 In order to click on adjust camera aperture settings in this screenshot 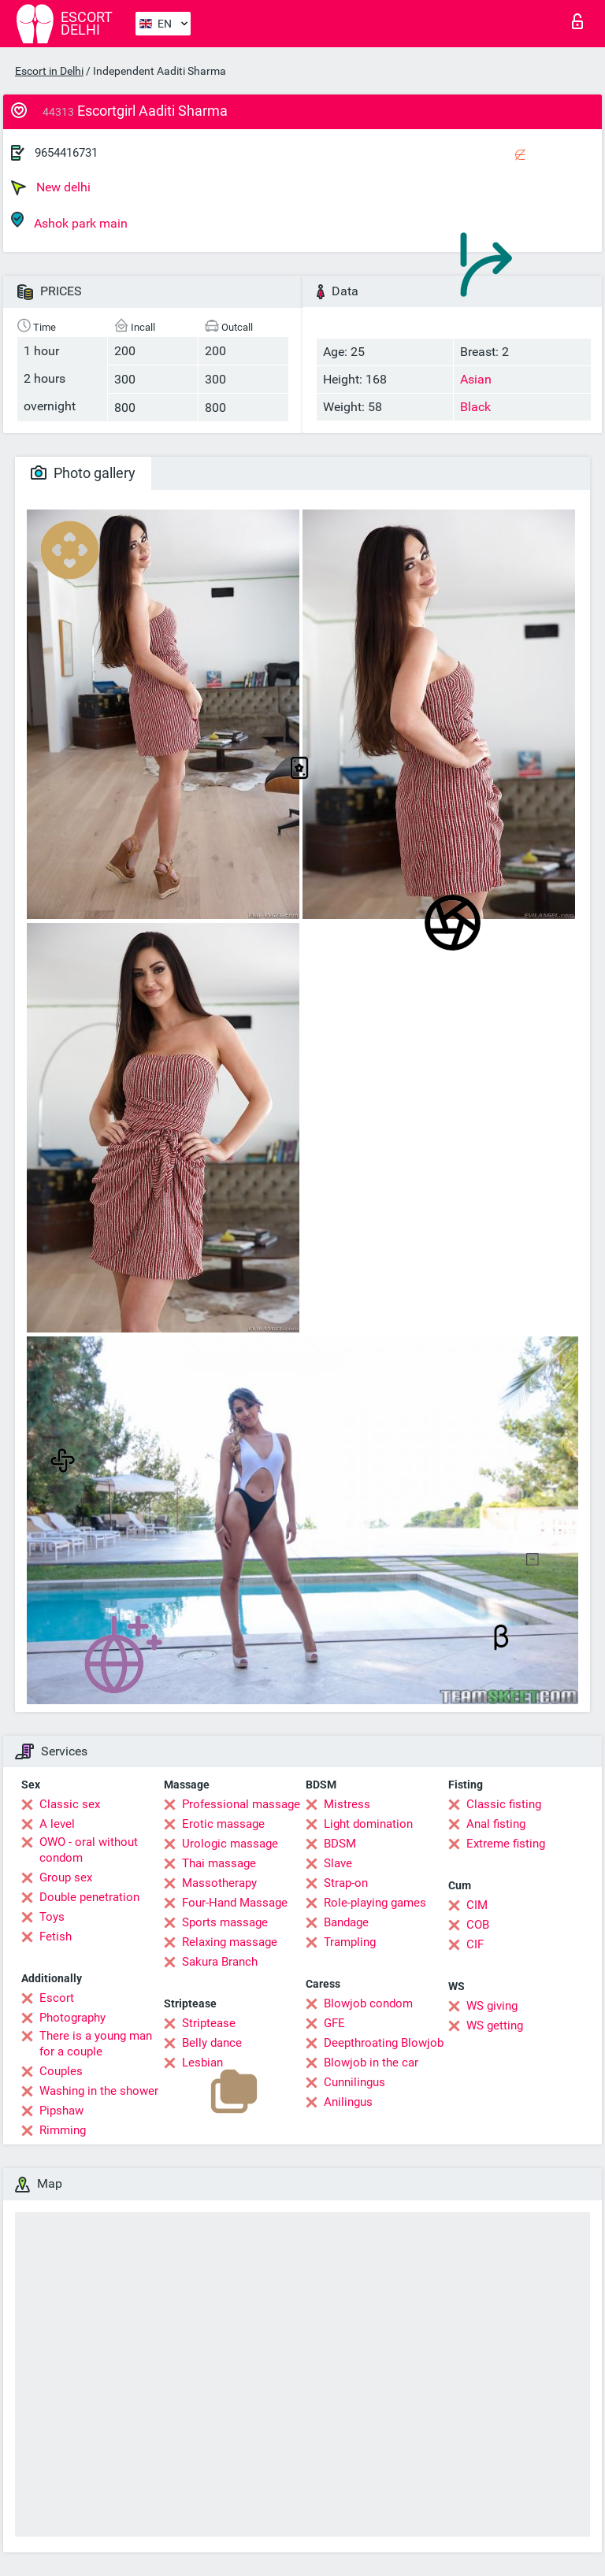, I will do `click(452, 922)`.